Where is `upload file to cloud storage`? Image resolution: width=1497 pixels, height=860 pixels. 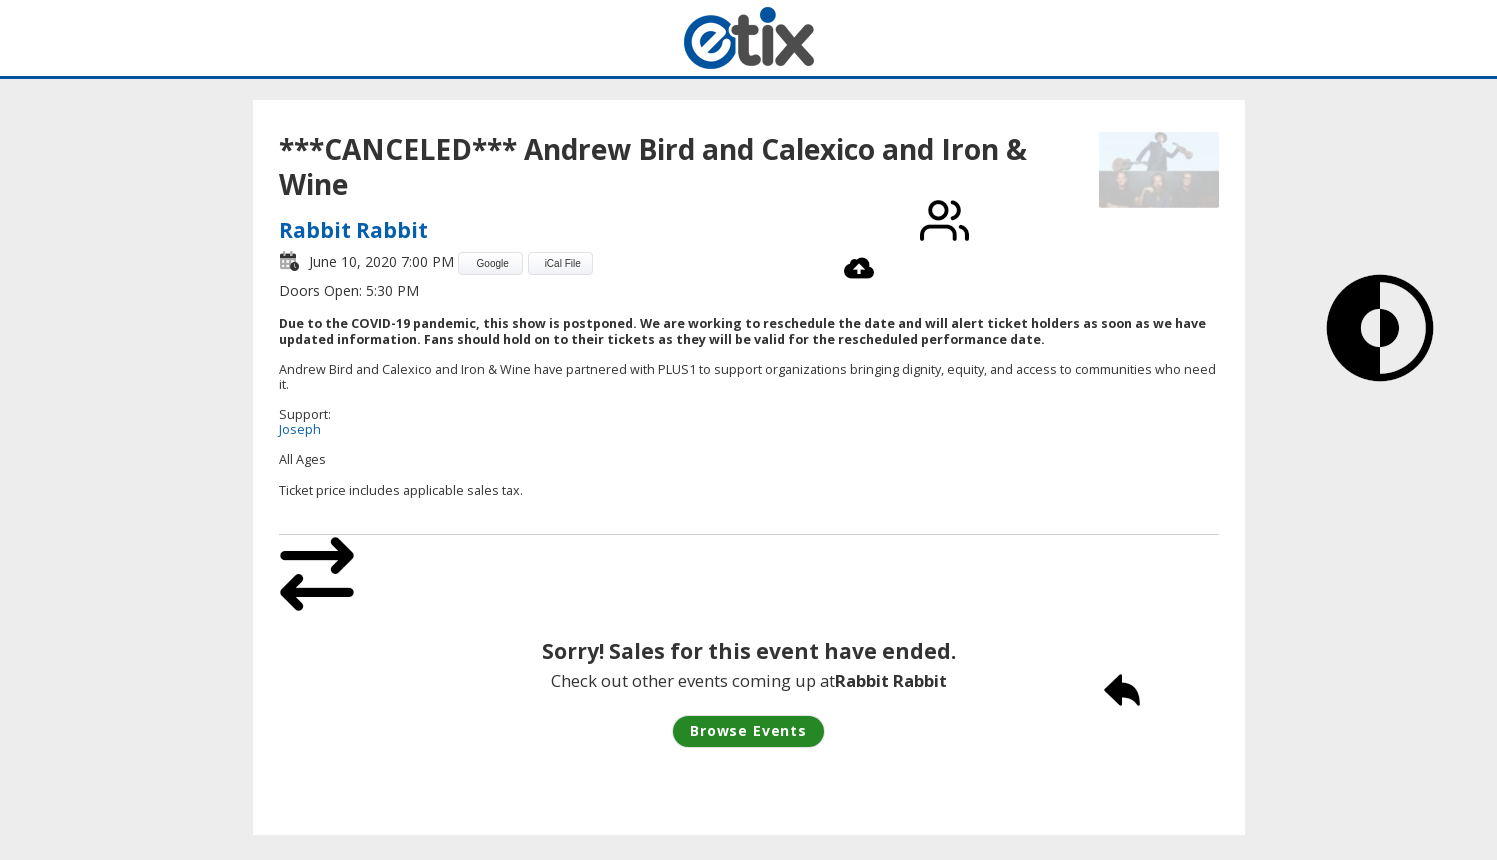 upload file to cloud storage is located at coordinates (859, 268).